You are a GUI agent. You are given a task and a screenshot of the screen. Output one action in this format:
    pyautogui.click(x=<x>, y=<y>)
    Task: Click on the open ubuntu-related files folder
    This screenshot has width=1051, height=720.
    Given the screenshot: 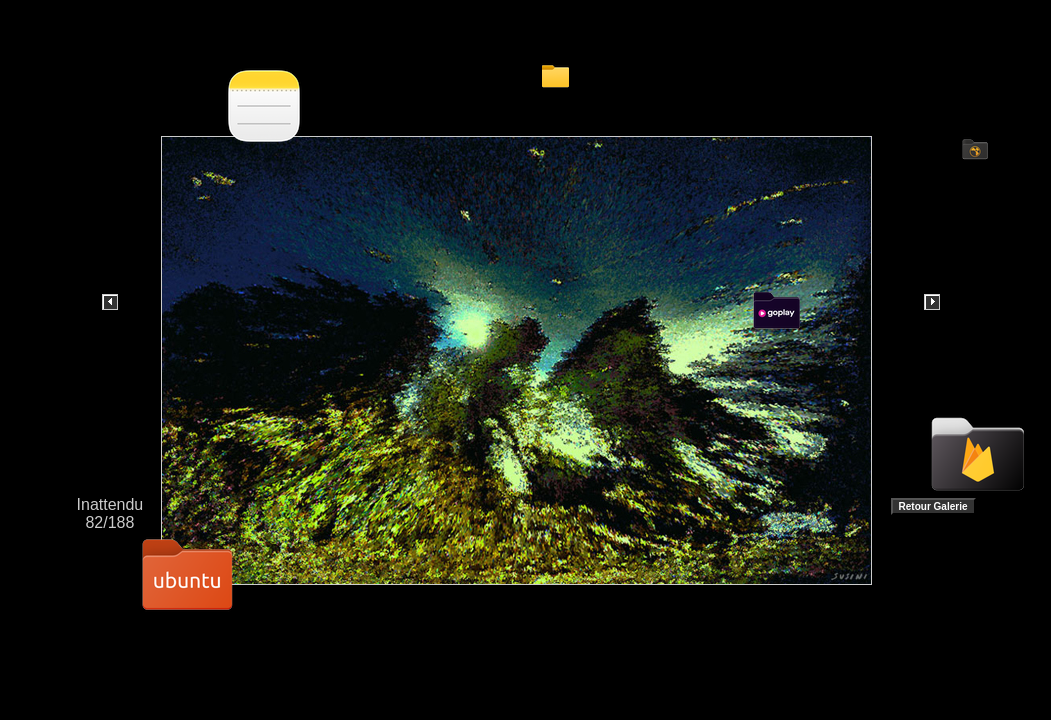 What is the action you would take?
    pyautogui.click(x=187, y=577)
    